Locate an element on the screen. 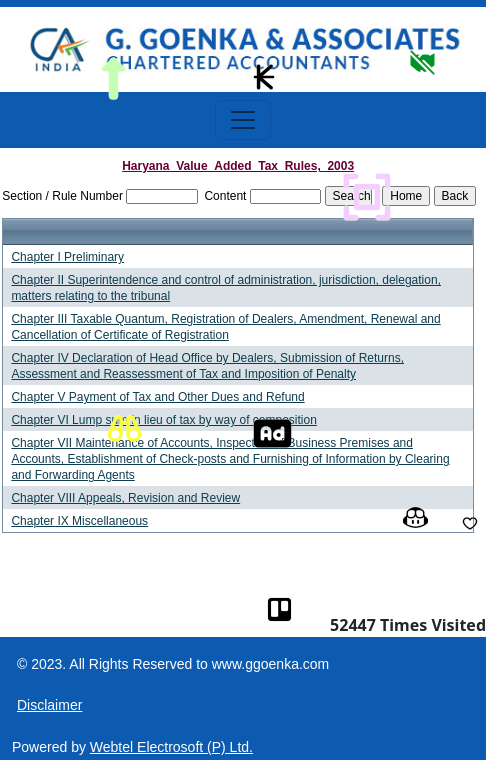 The image size is (486, 760). add to favorites is located at coordinates (470, 523).